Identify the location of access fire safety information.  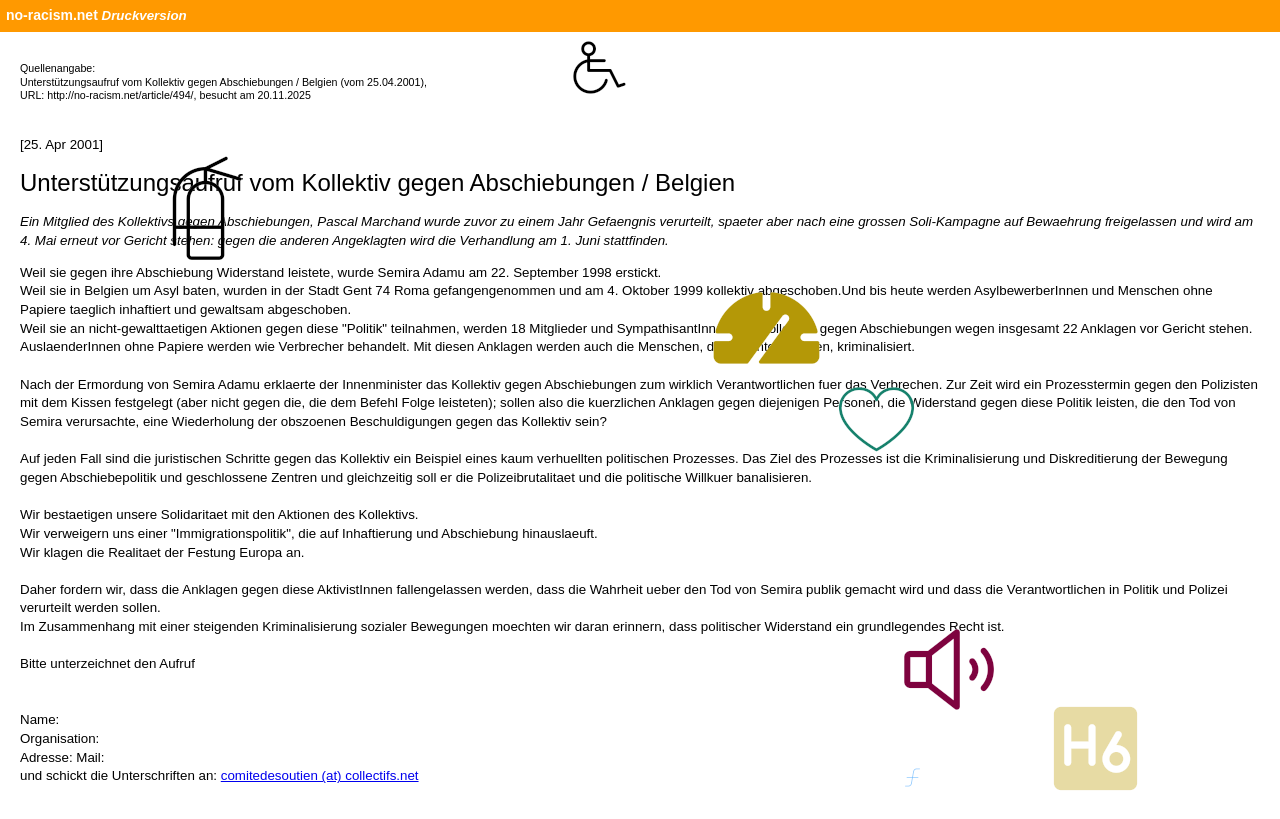
(202, 210).